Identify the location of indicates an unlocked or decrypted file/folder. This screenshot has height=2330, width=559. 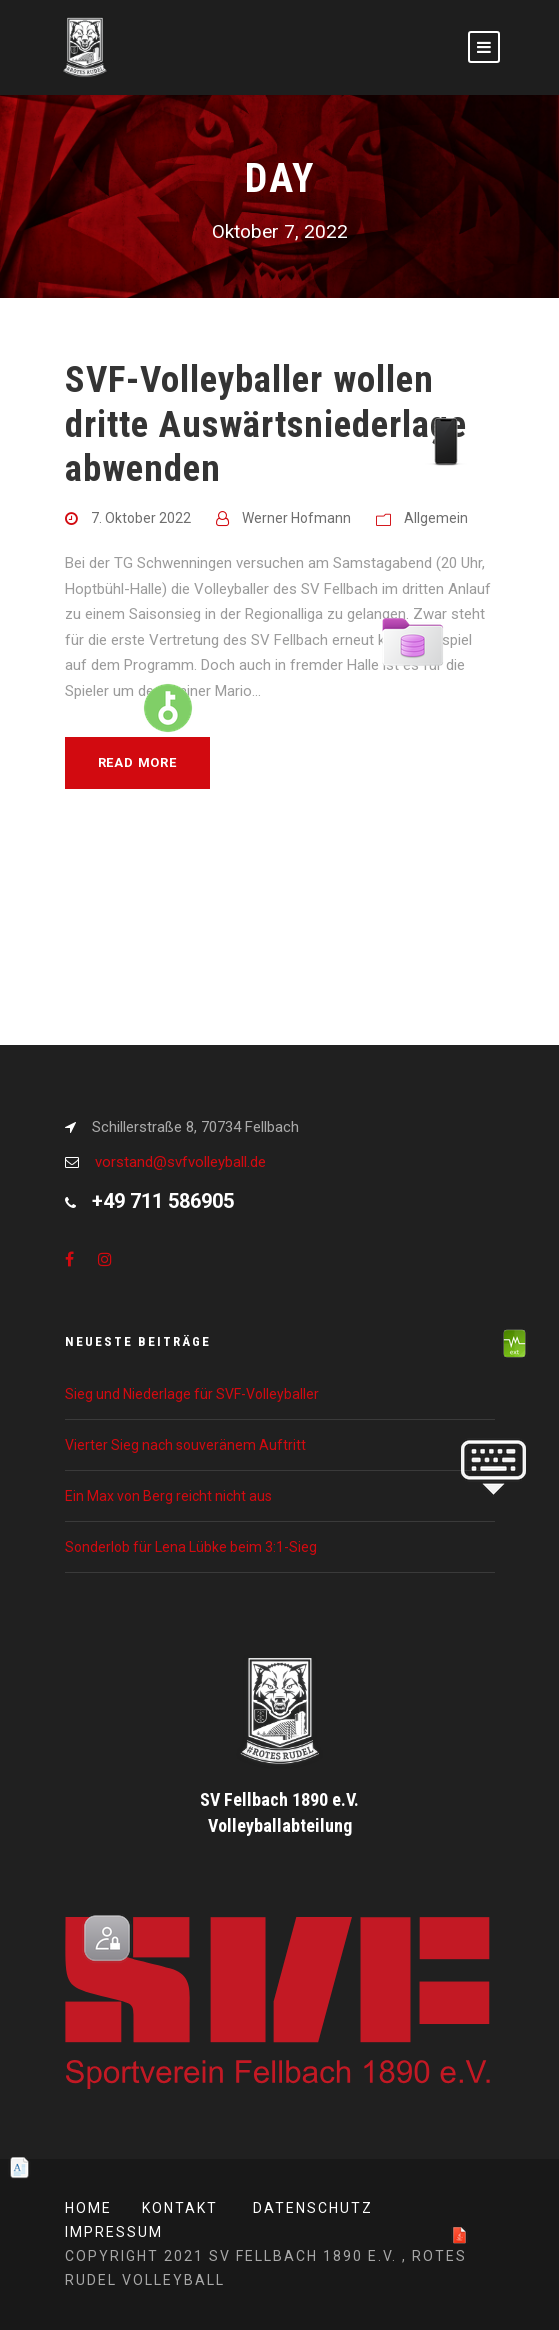
(168, 708).